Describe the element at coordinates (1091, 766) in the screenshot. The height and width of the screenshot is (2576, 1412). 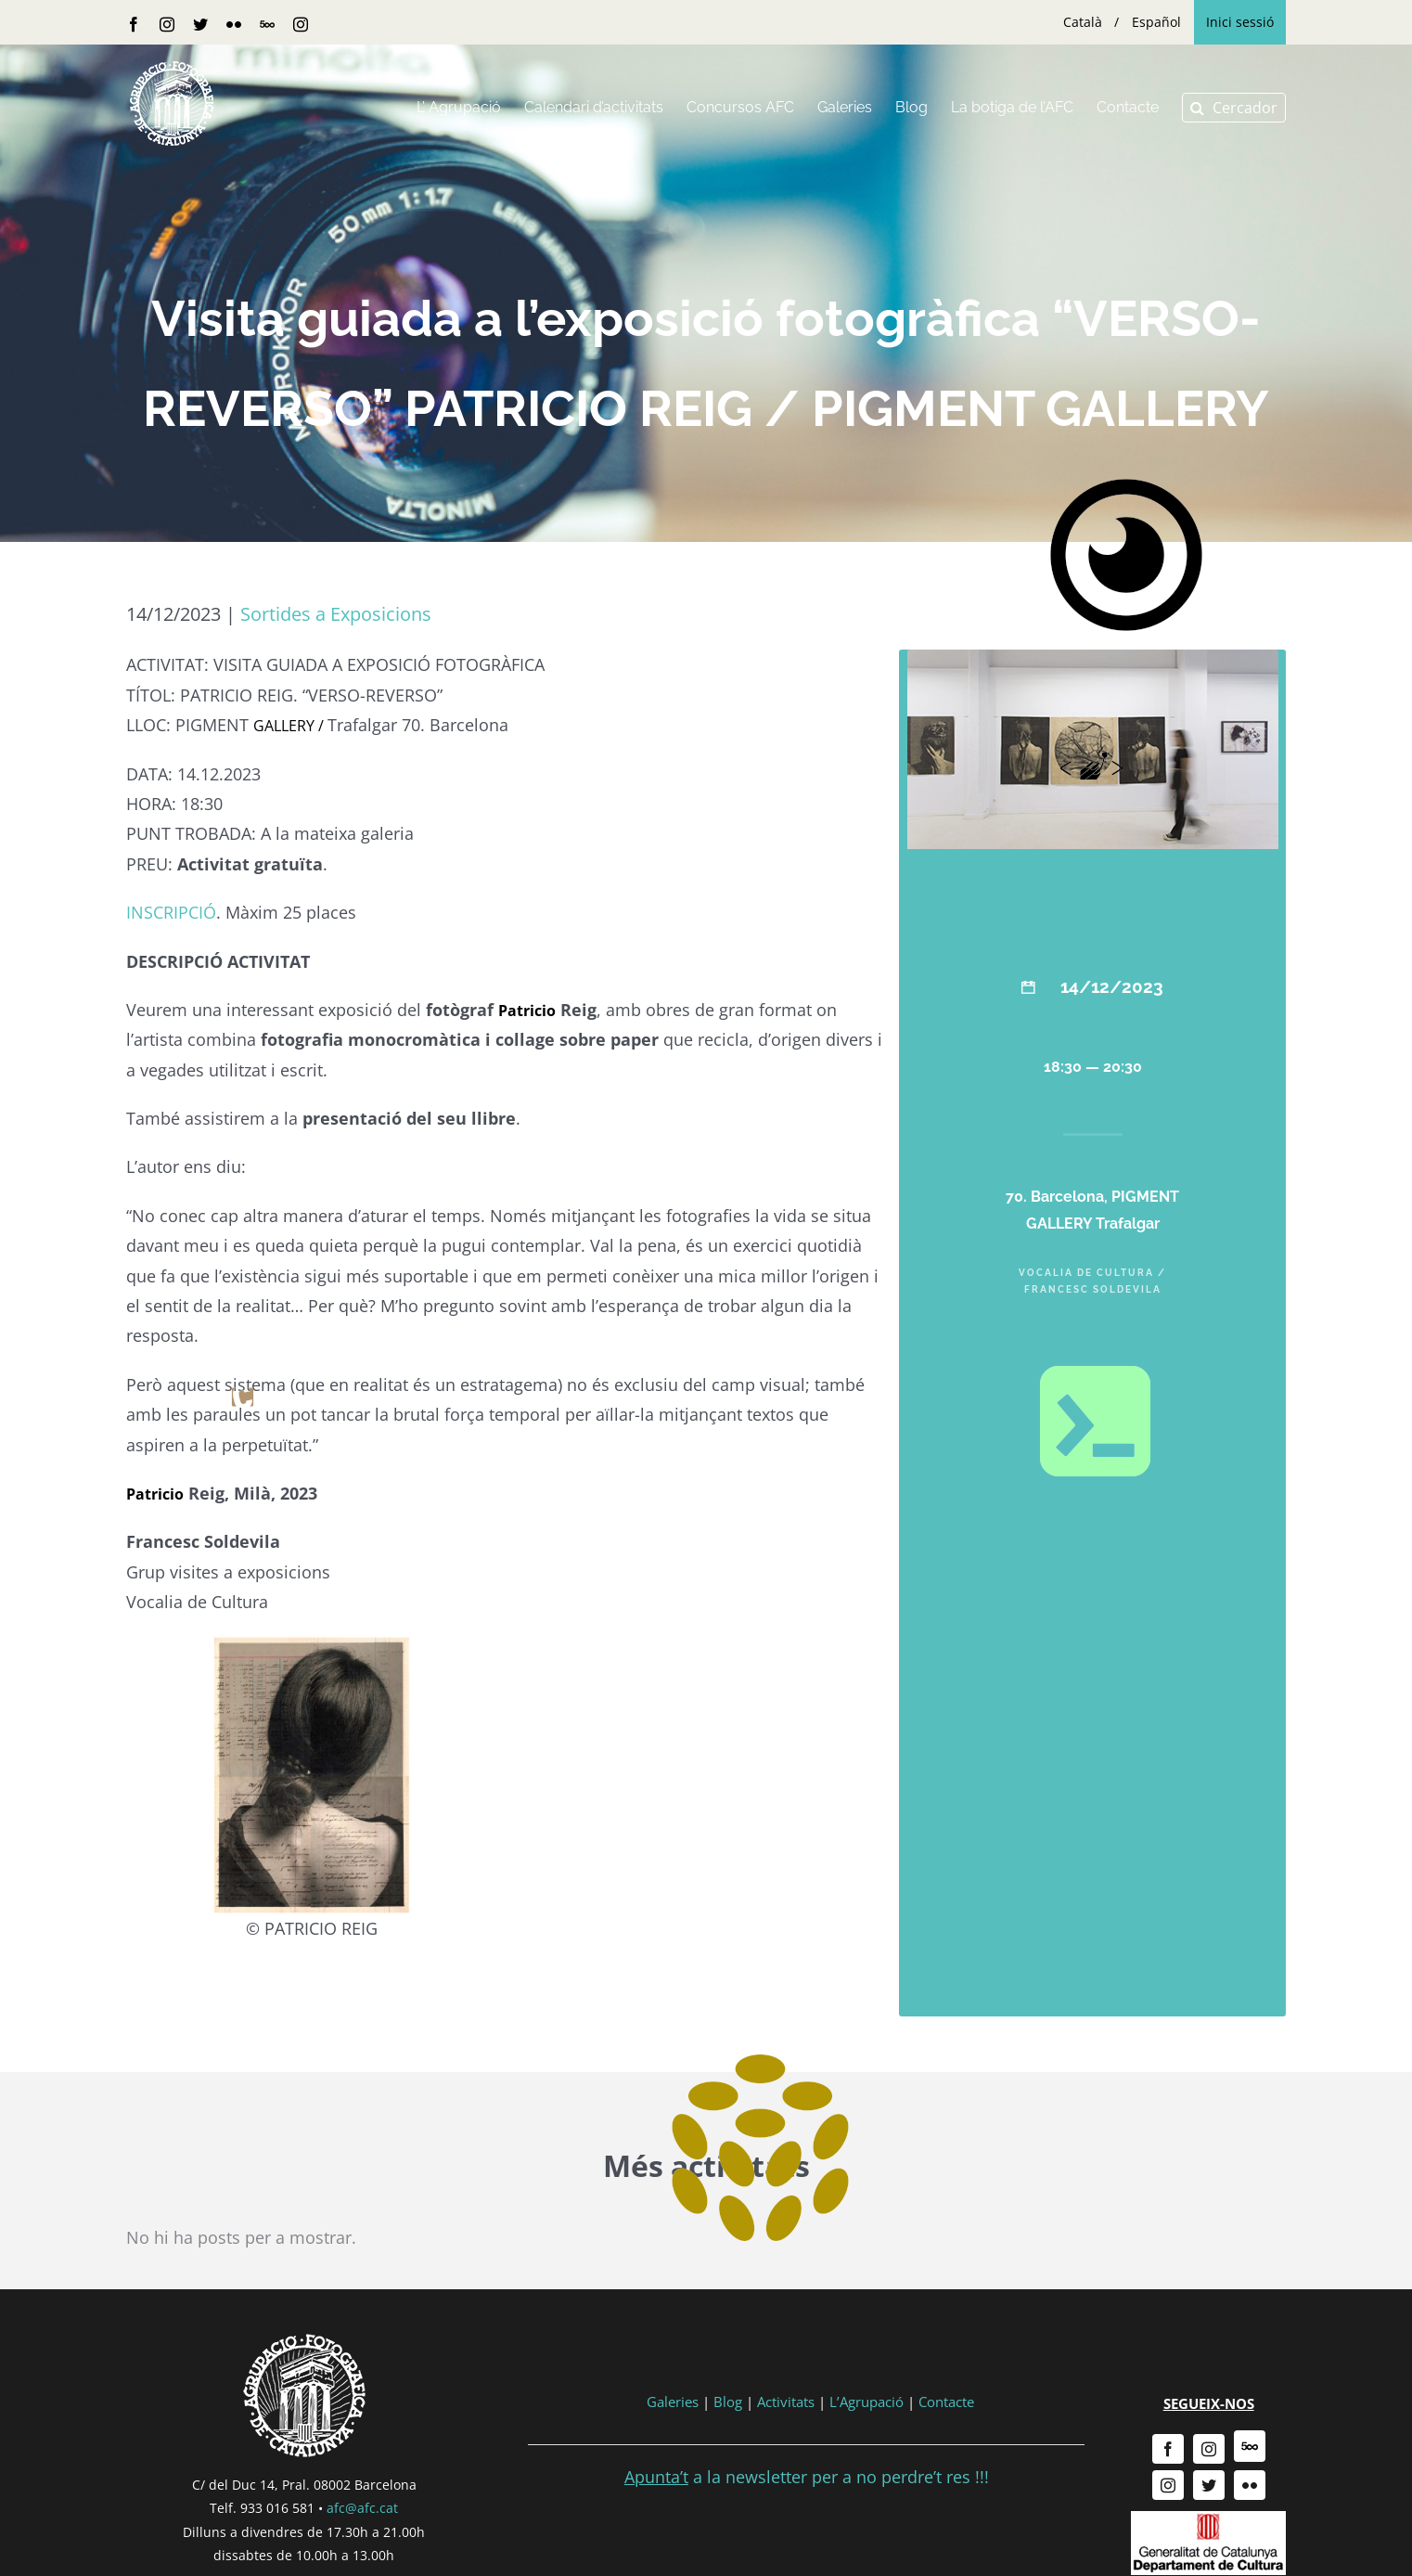
I see `styled-components library logo` at that location.